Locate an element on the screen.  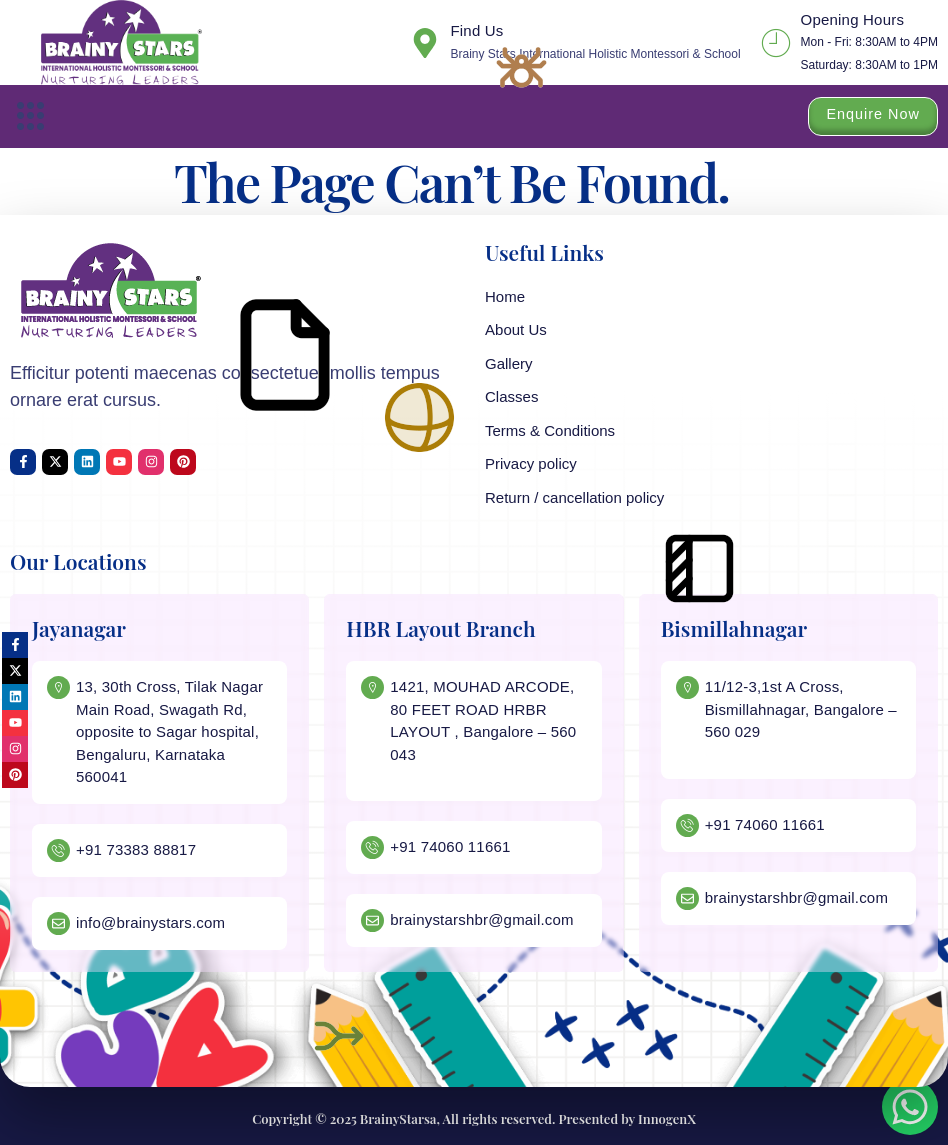
freeze the left column in a spreadsheet is located at coordinates (699, 568).